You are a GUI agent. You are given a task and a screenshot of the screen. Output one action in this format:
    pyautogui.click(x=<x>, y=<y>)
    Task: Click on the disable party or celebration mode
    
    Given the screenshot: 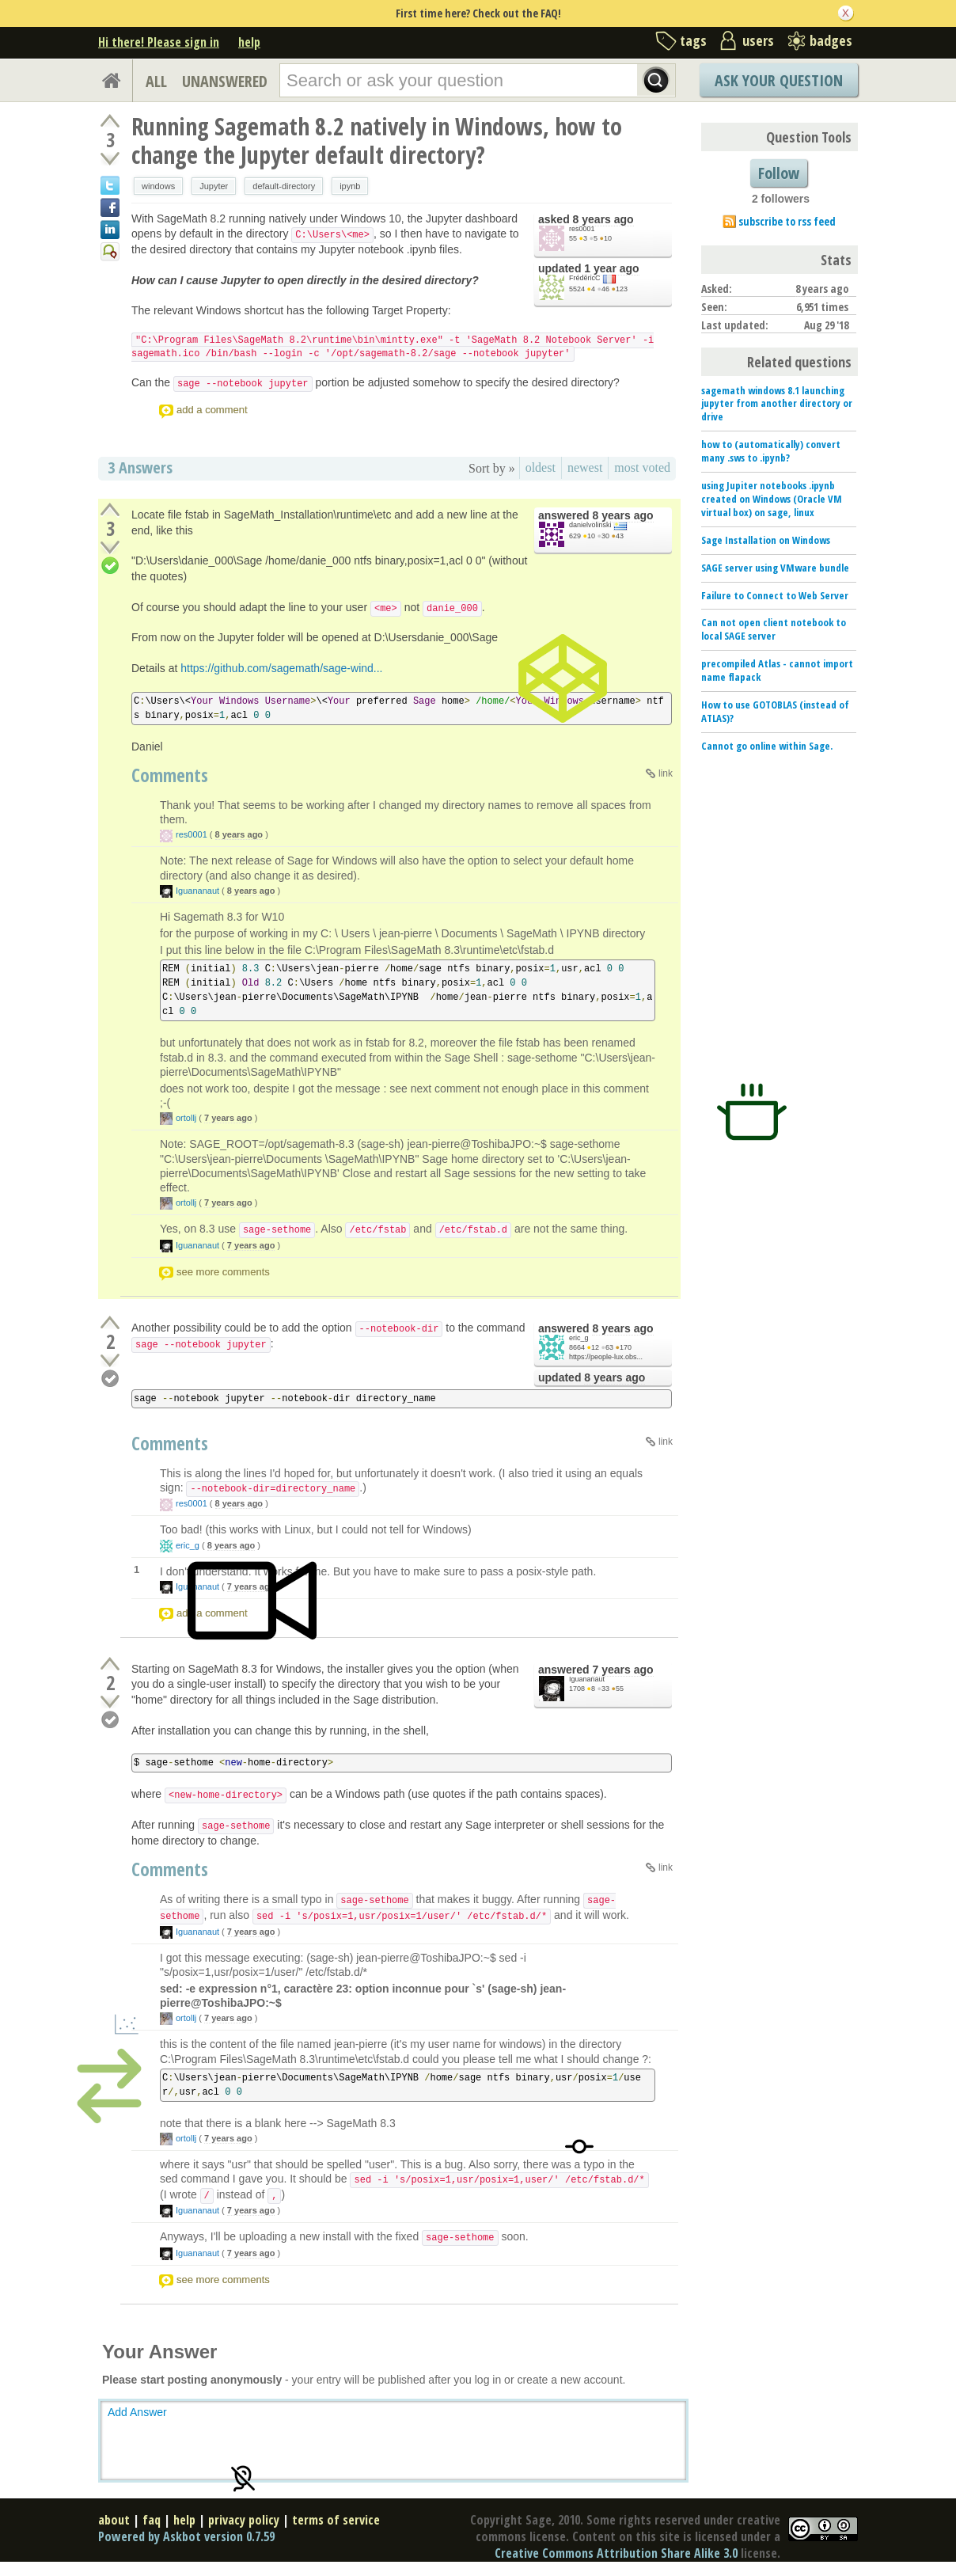 What is the action you would take?
    pyautogui.click(x=243, y=2479)
    